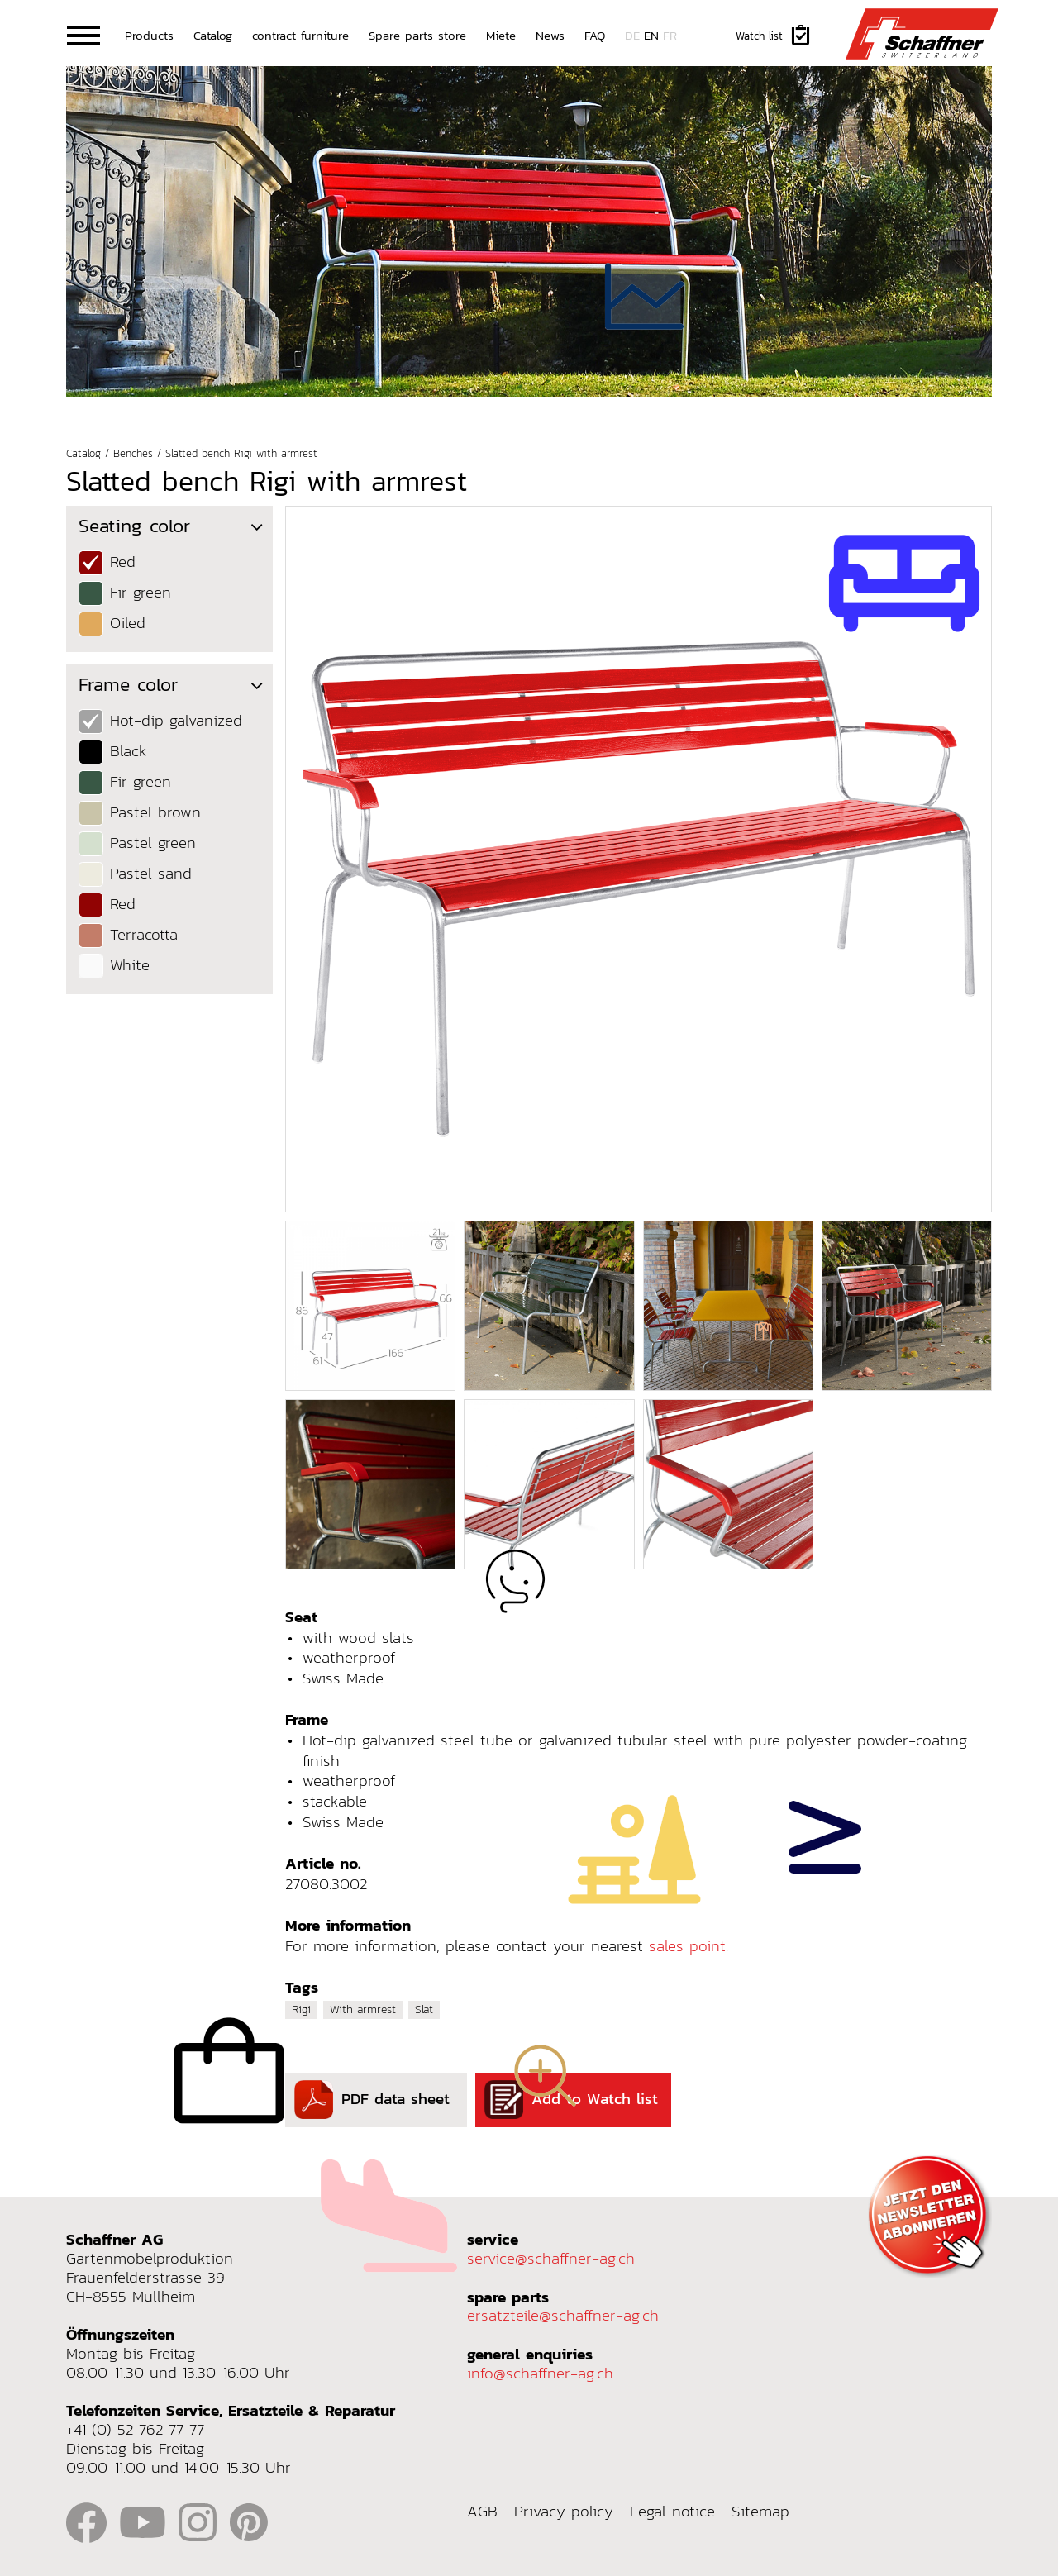 The width and height of the screenshot is (1058, 2576). What do you see at coordinates (904, 581) in the screenshot?
I see `browse furniture or home decor items` at bounding box center [904, 581].